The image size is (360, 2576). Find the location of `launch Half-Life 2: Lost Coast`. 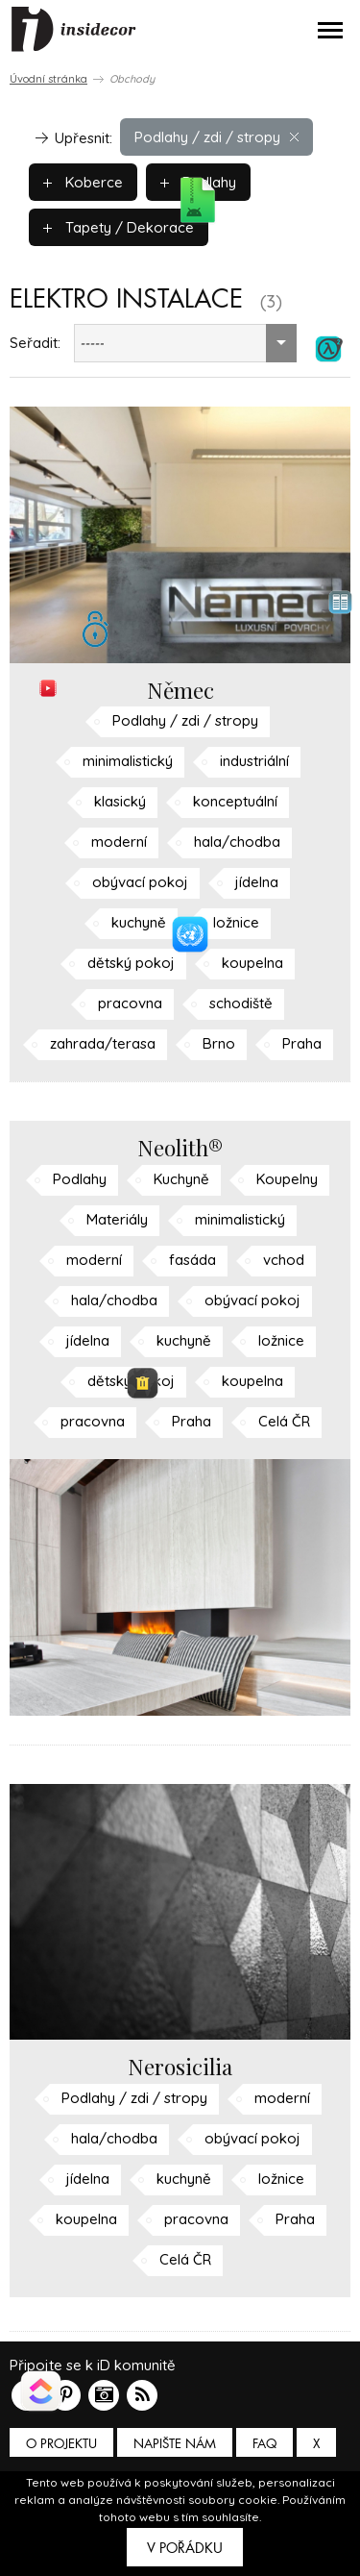

launch Half-Life 2: Lost Coast is located at coordinates (328, 349).